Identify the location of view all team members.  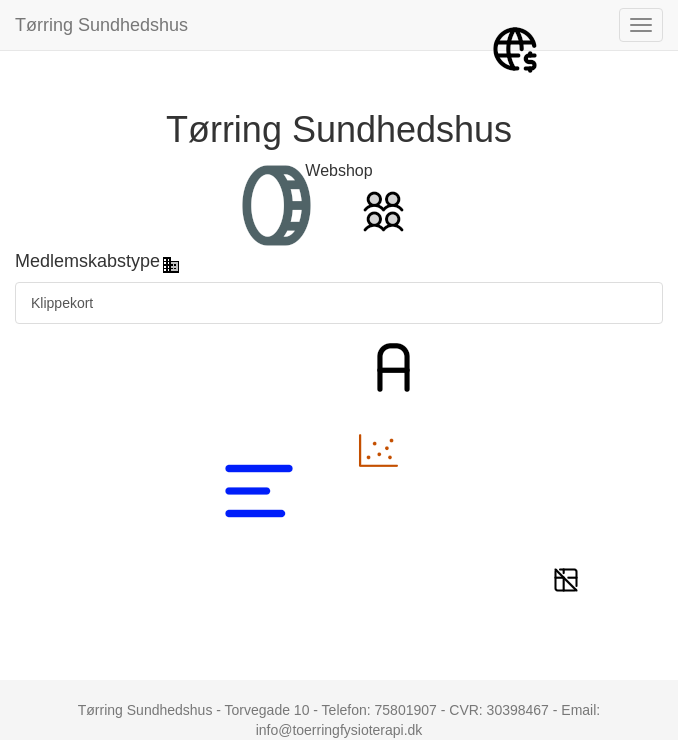
(383, 211).